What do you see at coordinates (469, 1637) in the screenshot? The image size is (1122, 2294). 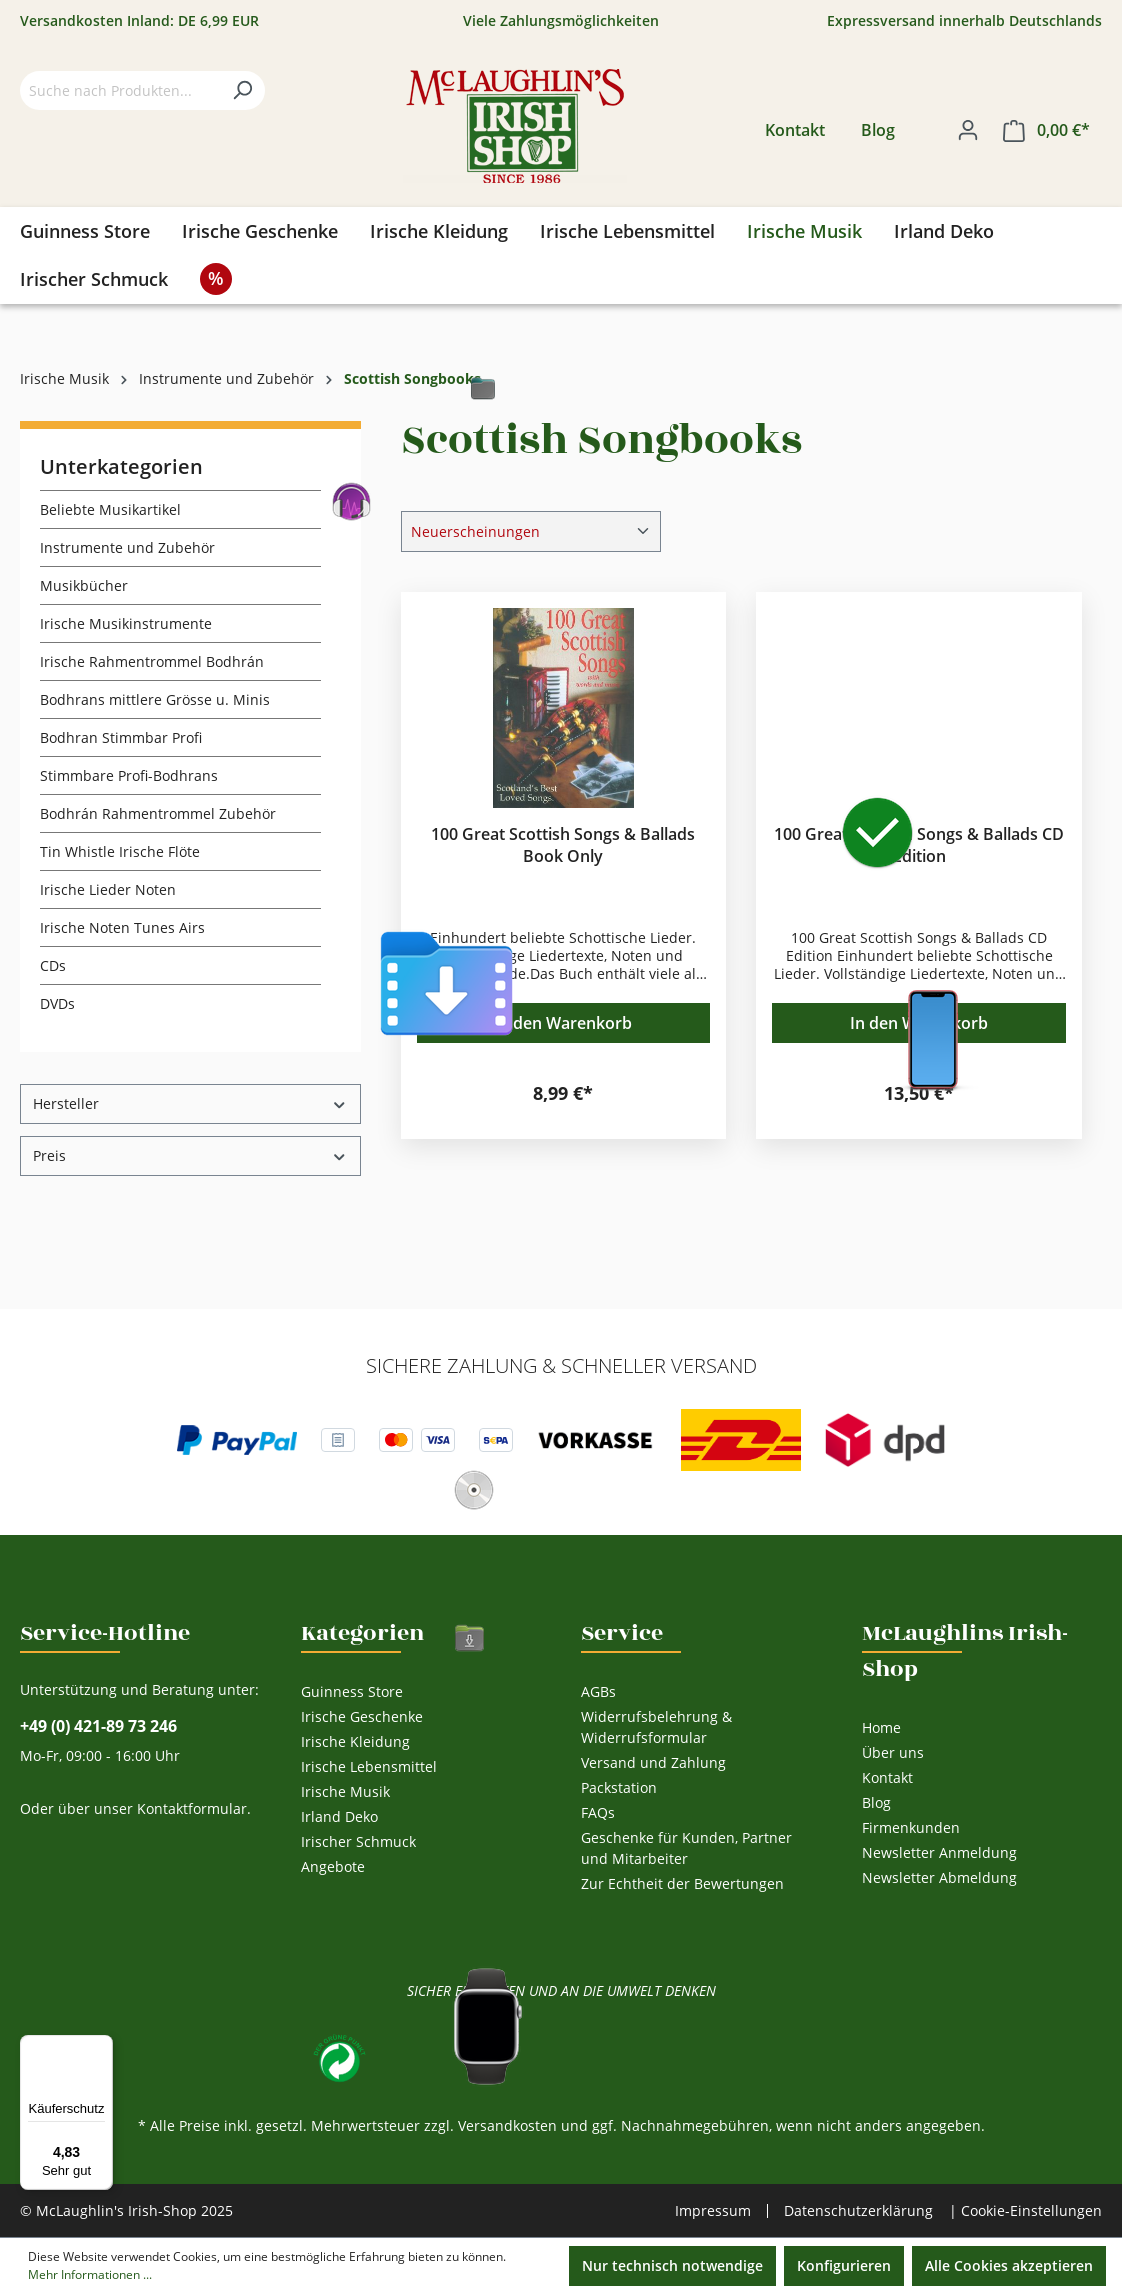 I see `open downloads folder` at bounding box center [469, 1637].